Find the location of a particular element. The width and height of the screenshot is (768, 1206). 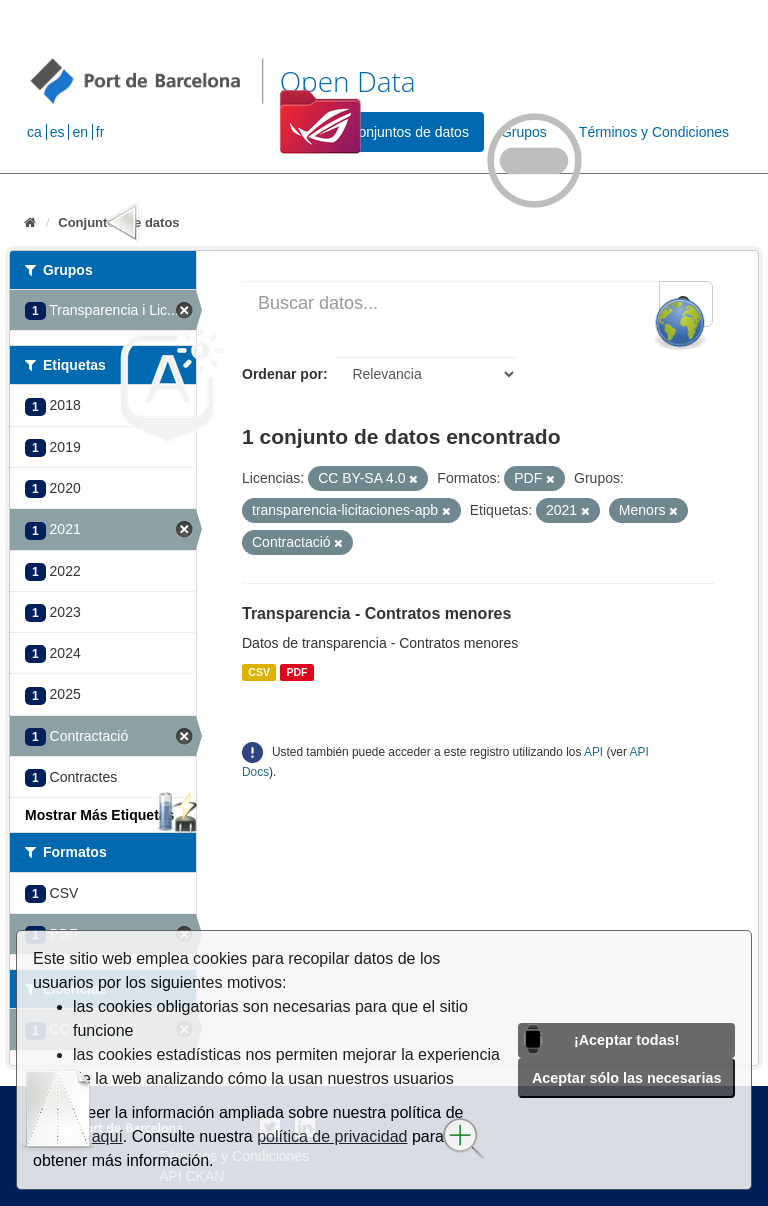

indicates a partially selected or indeterminate radio button state is located at coordinates (534, 160).